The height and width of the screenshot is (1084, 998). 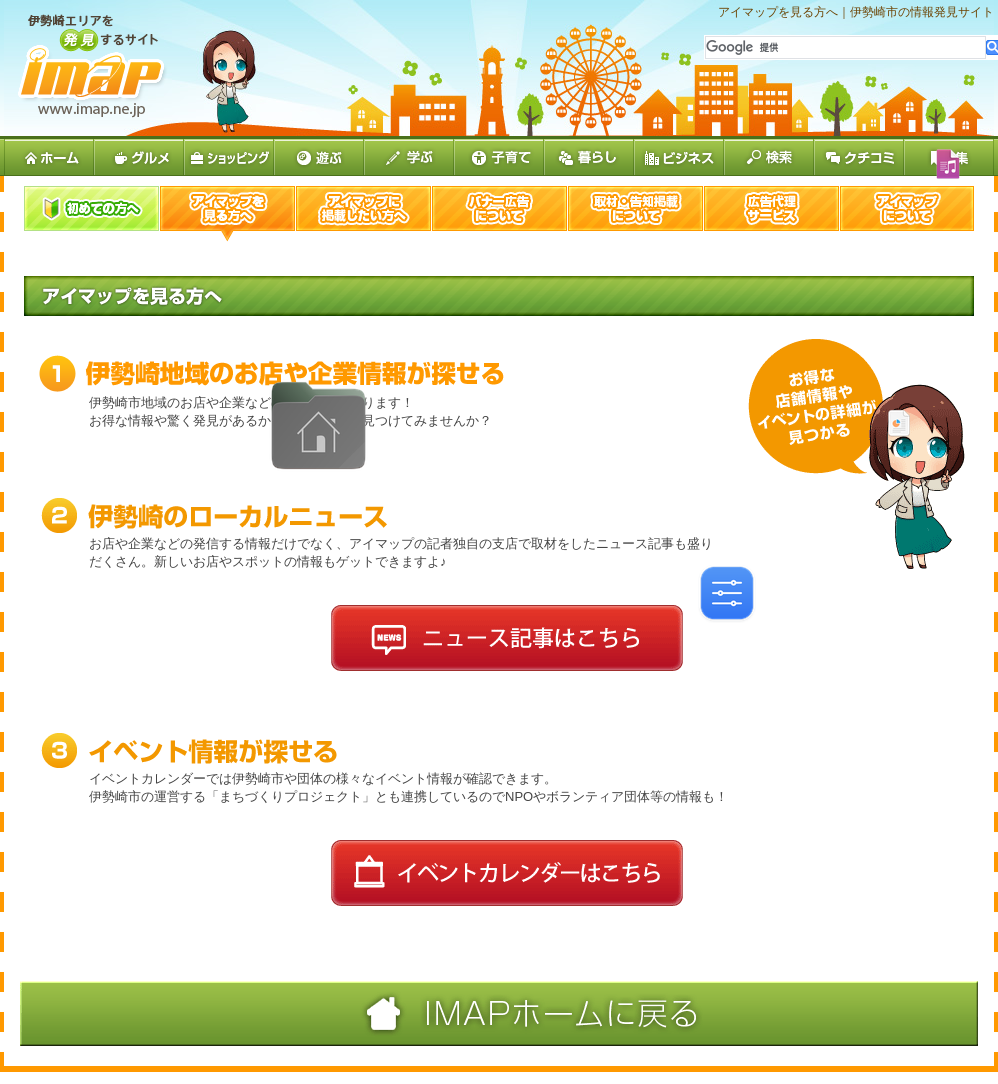 What do you see at coordinates (948, 164) in the screenshot?
I see `audio playlist file type indicator` at bounding box center [948, 164].